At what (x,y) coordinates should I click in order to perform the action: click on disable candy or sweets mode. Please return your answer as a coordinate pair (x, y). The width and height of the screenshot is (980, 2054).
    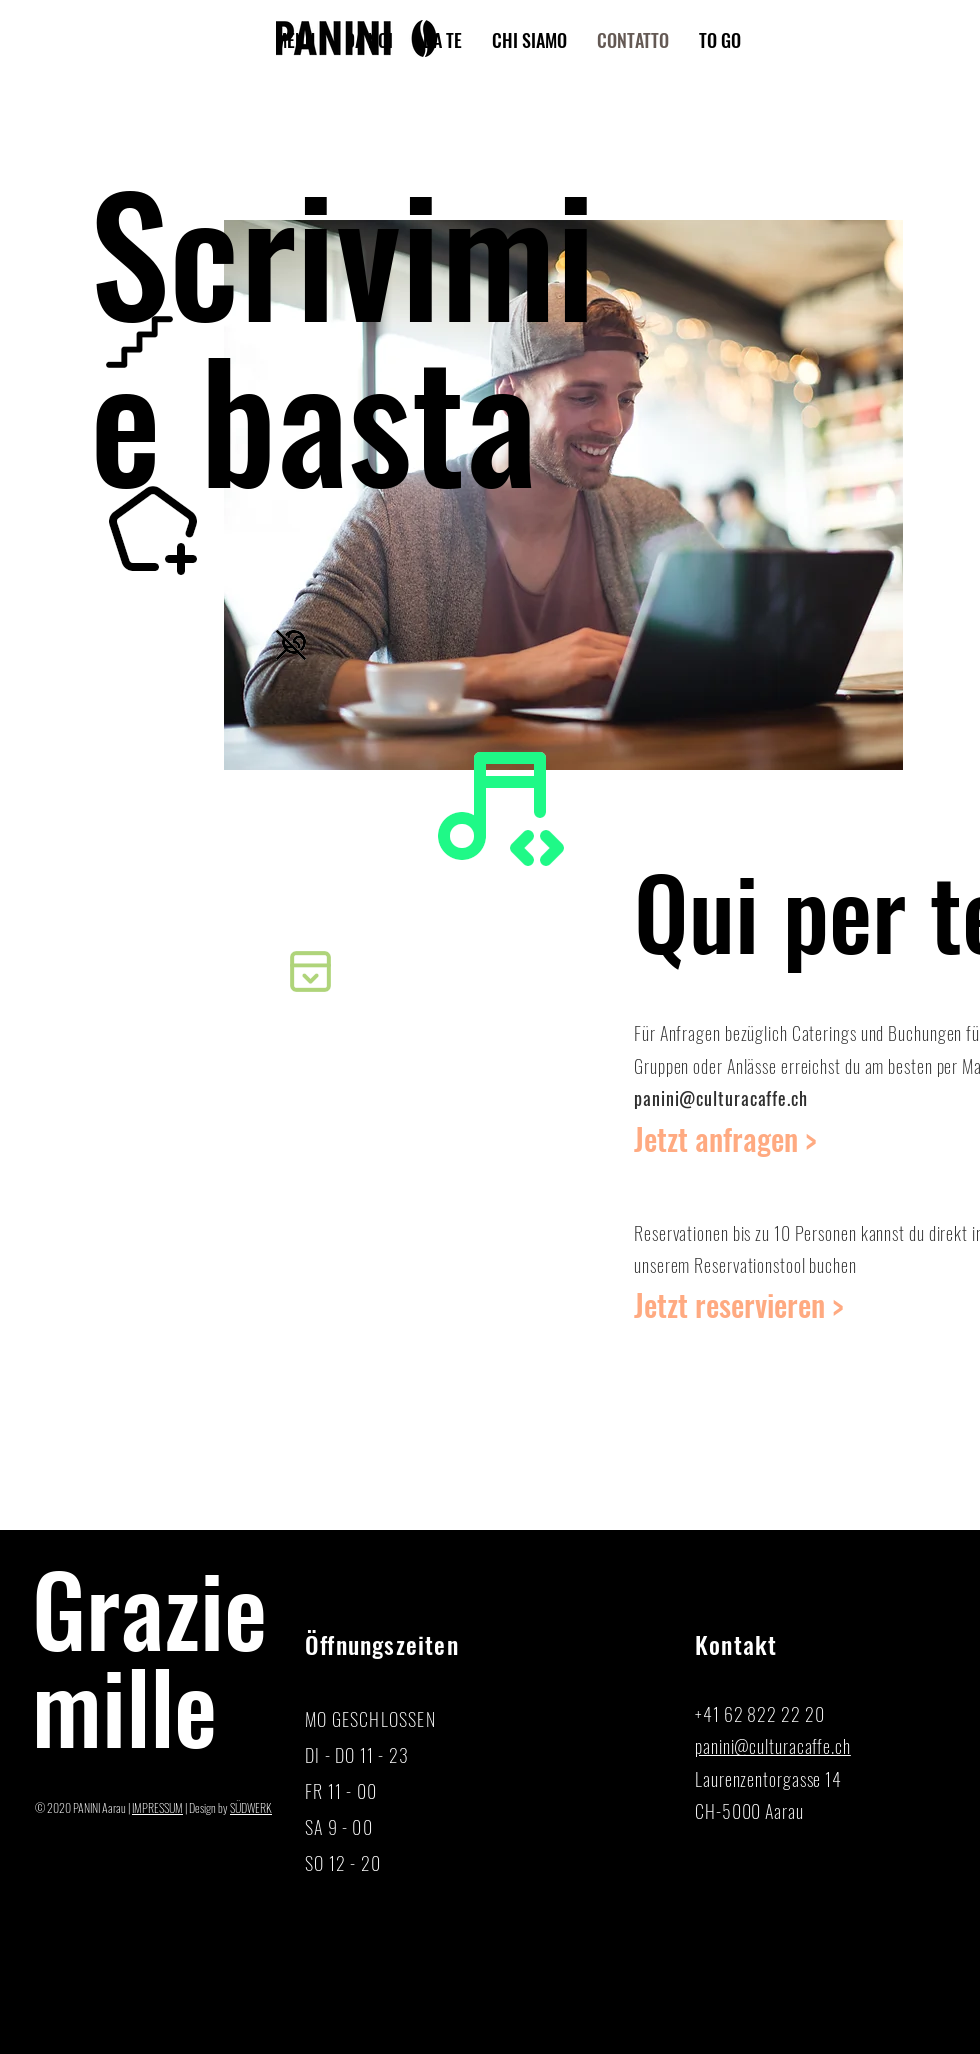
    Looking at the image, I should click on (291, 645).